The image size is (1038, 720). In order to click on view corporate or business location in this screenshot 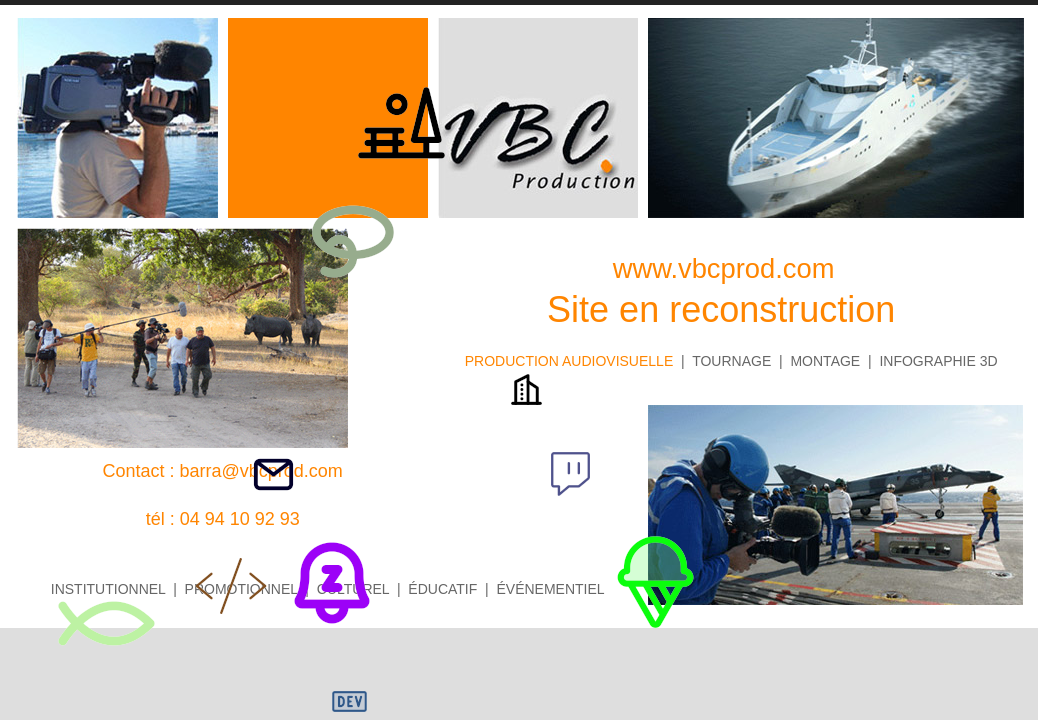, I will do `click(526, 389)`.